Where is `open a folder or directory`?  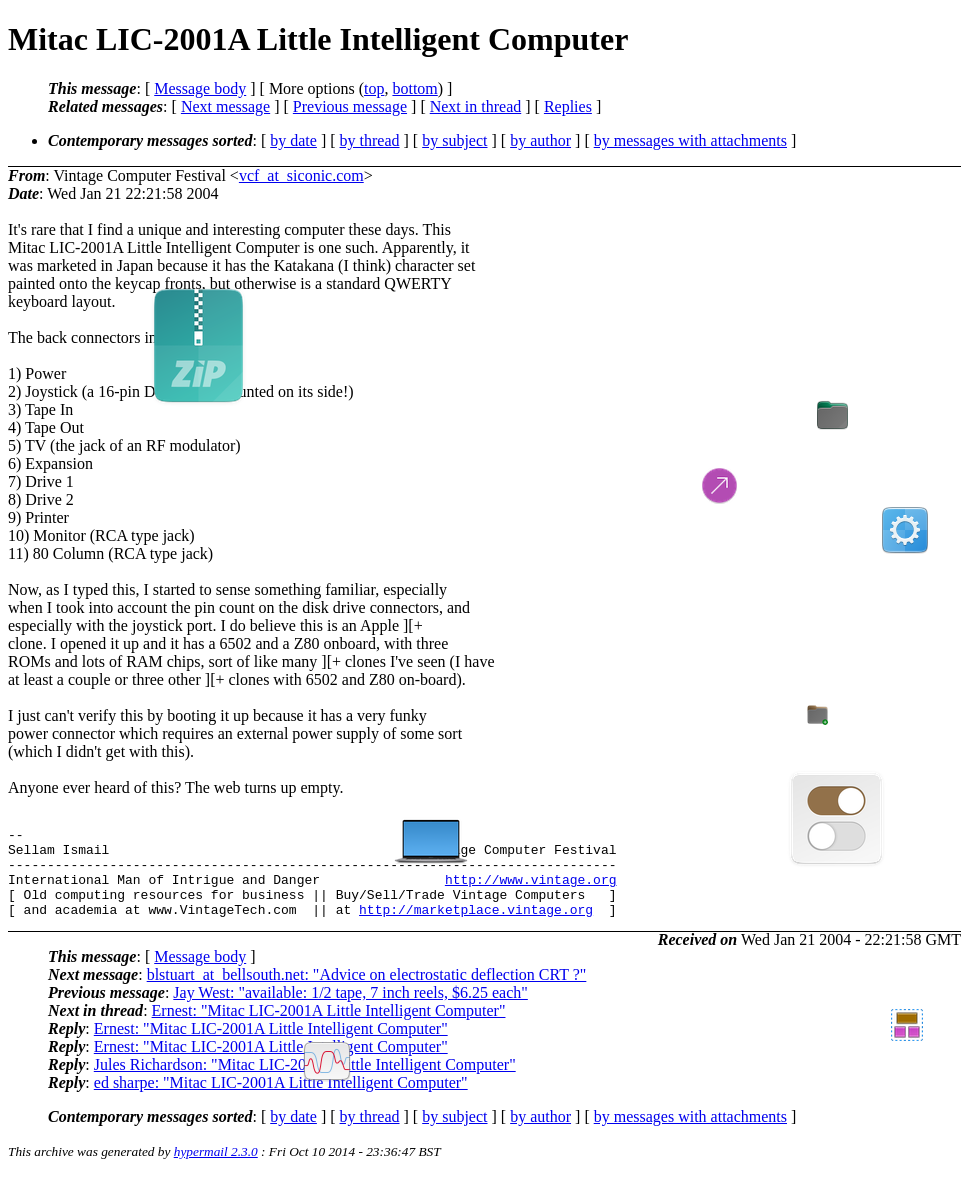 open a folder or directory is located at coordinates (832, 414).